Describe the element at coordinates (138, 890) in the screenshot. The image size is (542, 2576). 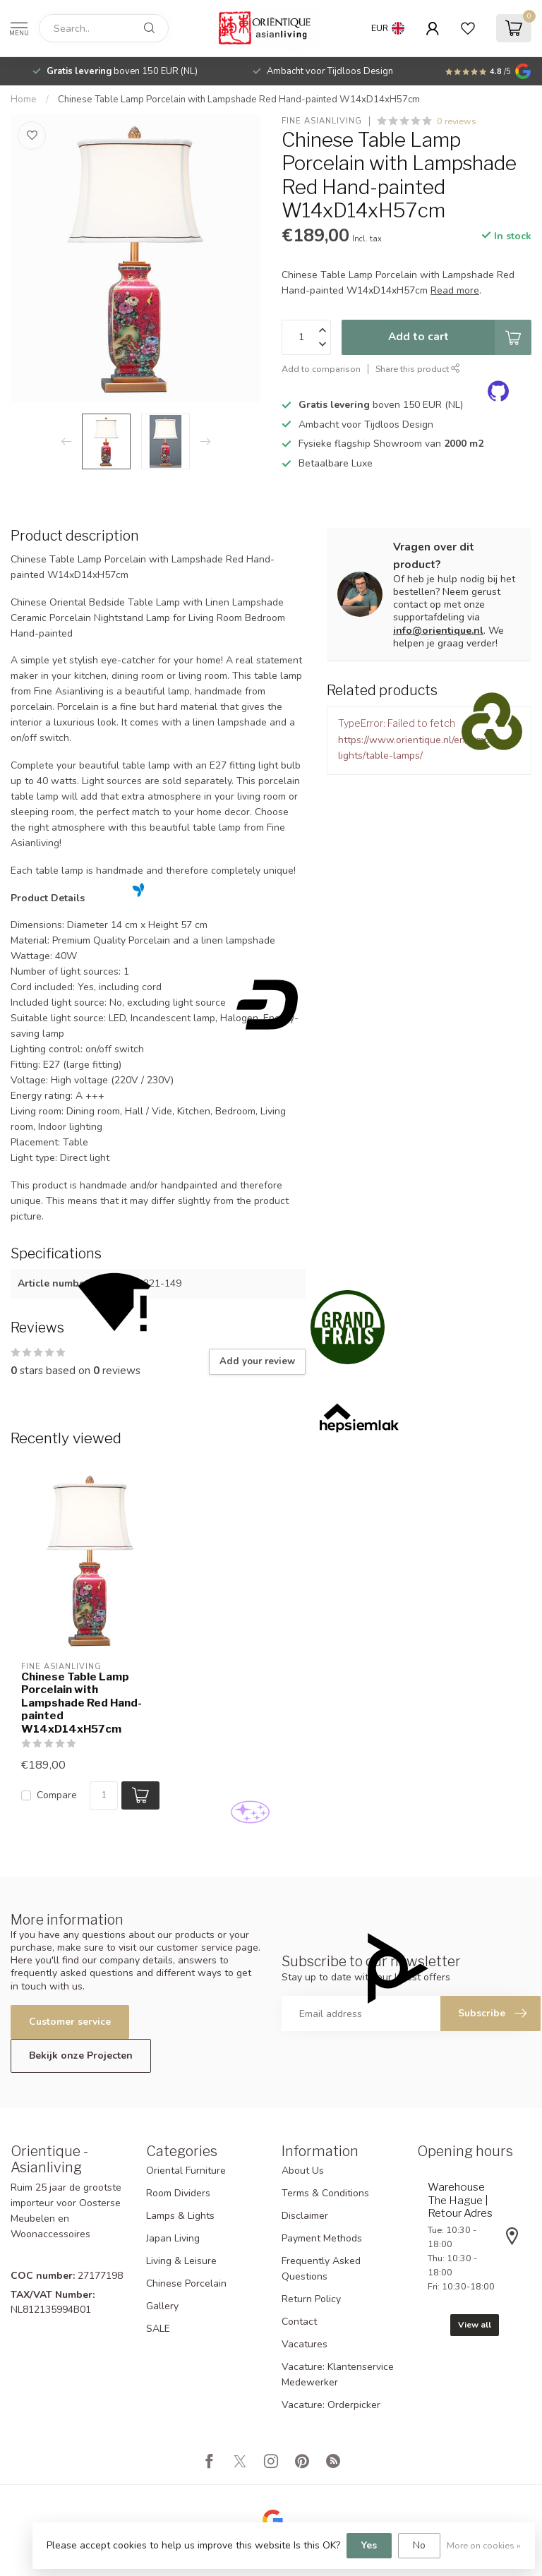
I see `yii php framework logo` at that location.